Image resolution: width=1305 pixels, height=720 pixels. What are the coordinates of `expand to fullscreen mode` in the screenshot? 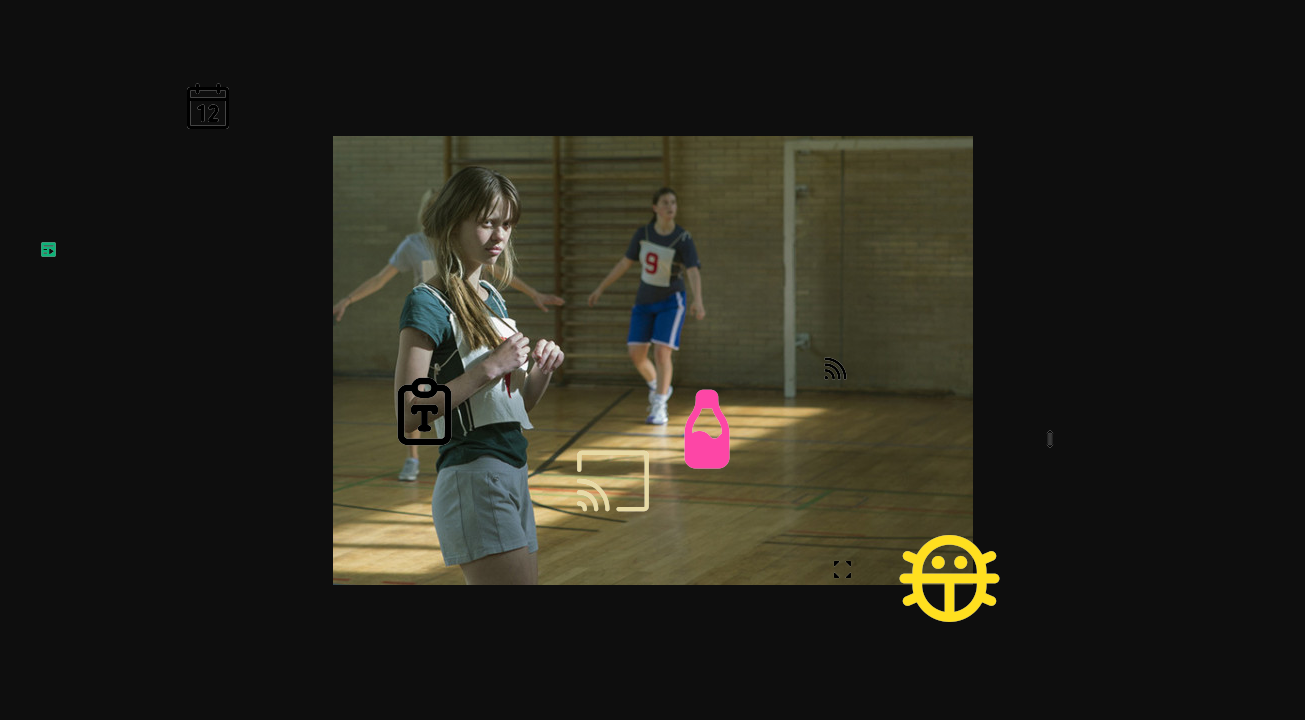 It's located at (842, 569).